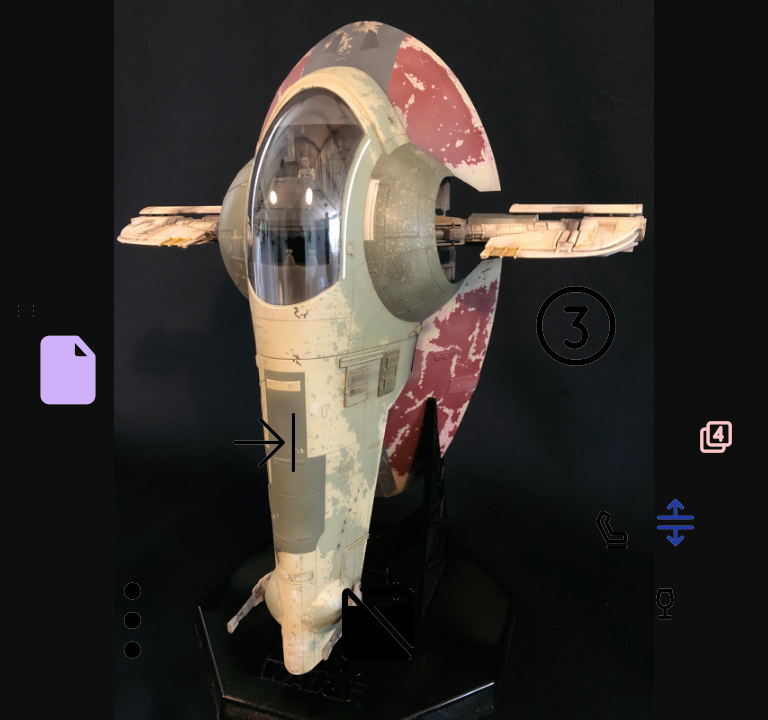 The image size is (768, 720). What do you see at coordinates (716, 437) in the screenshot?
I see `view item 4 in a collection or series` at bounding box center [716, 437].